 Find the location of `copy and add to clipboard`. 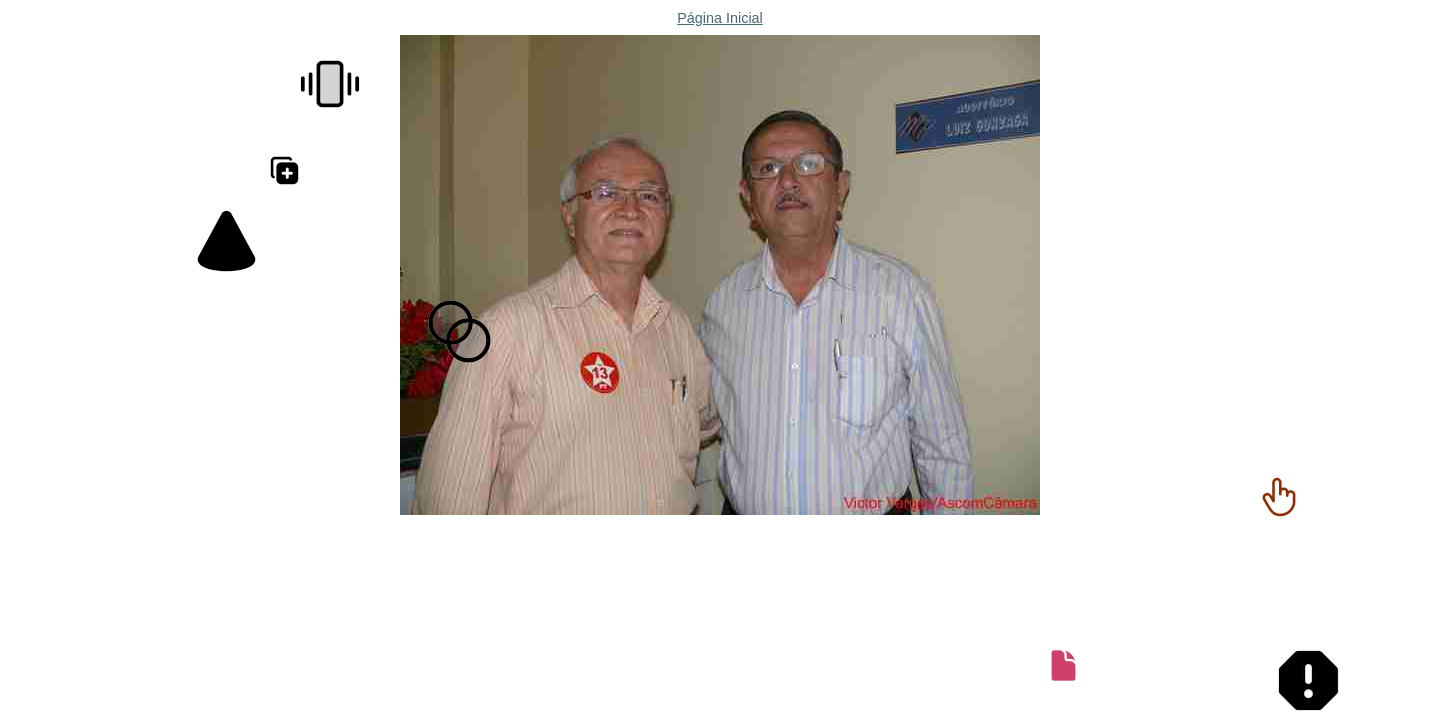

copy and add to clipboard is located at coordinates (284, 170).